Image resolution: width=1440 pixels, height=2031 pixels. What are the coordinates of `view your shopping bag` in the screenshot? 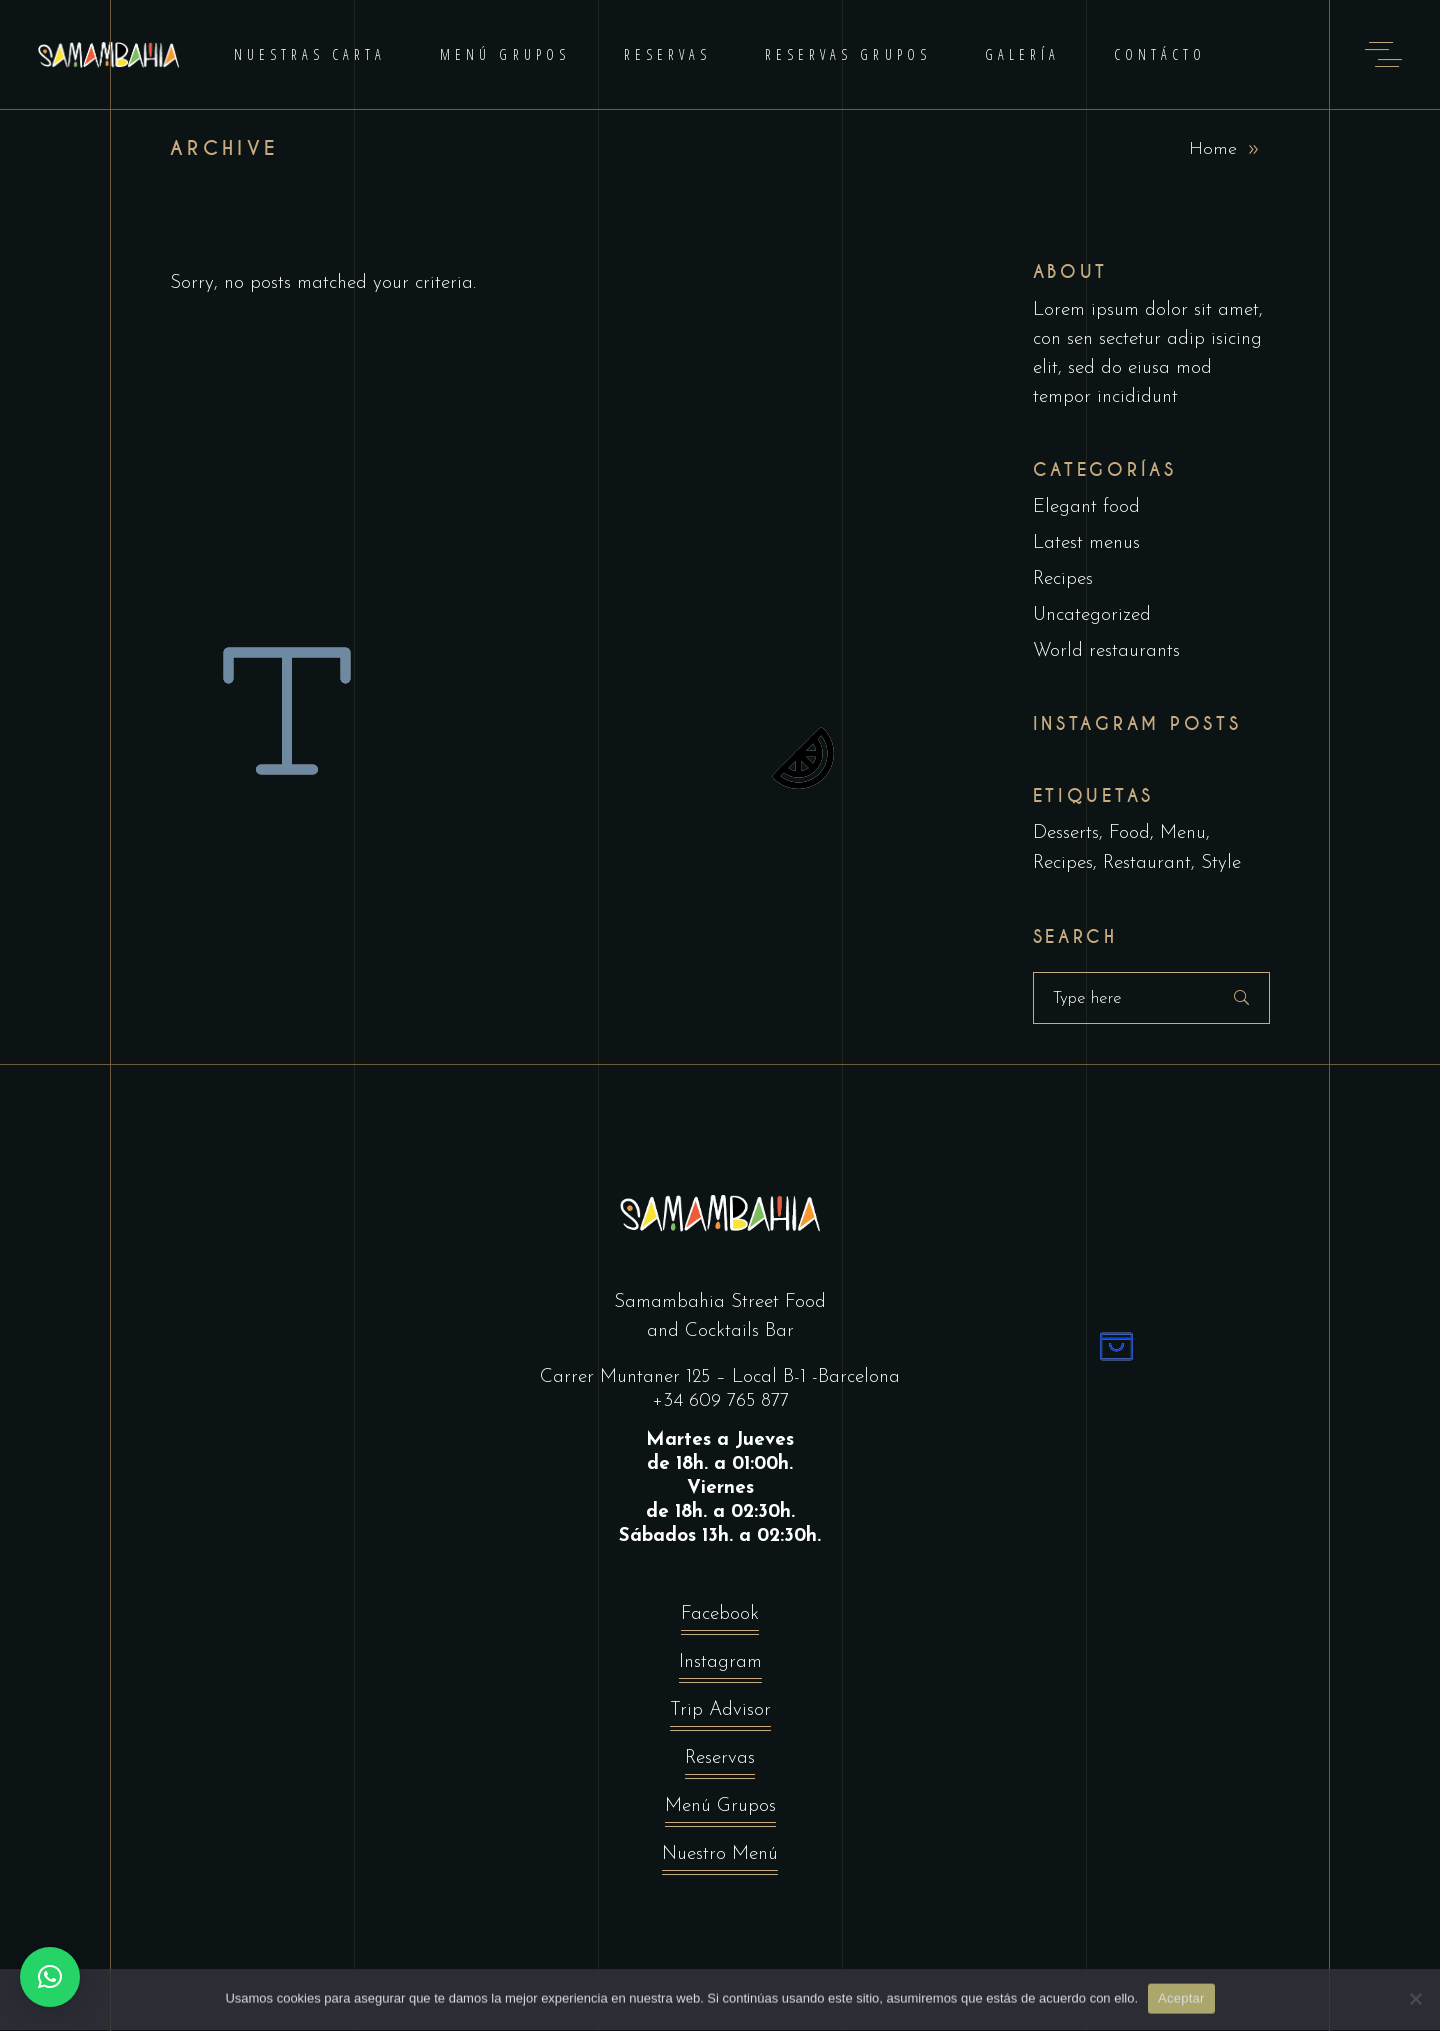 It's located at (1116, 1346).